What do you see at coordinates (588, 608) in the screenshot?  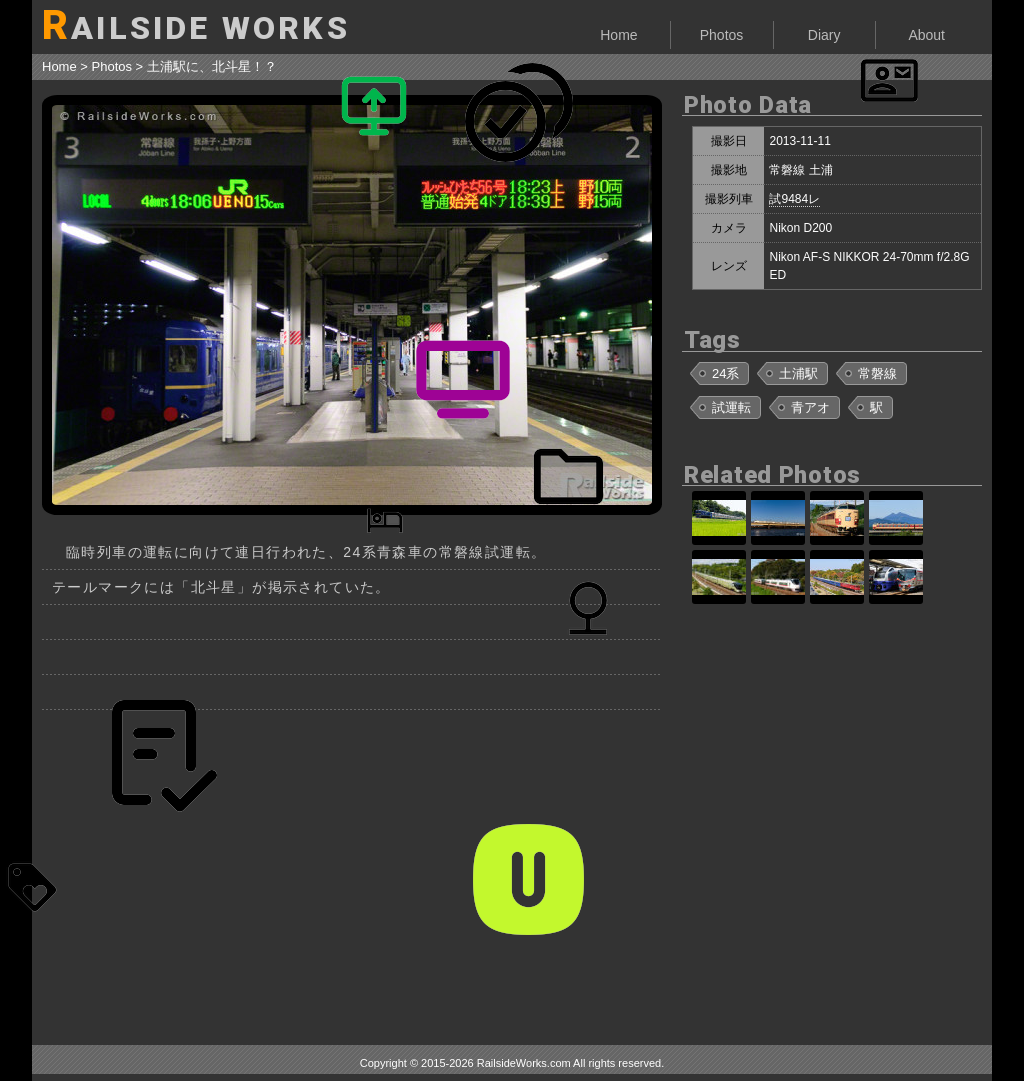 I see `view nature or outdoor-related content` at bounding box center [588, 608].